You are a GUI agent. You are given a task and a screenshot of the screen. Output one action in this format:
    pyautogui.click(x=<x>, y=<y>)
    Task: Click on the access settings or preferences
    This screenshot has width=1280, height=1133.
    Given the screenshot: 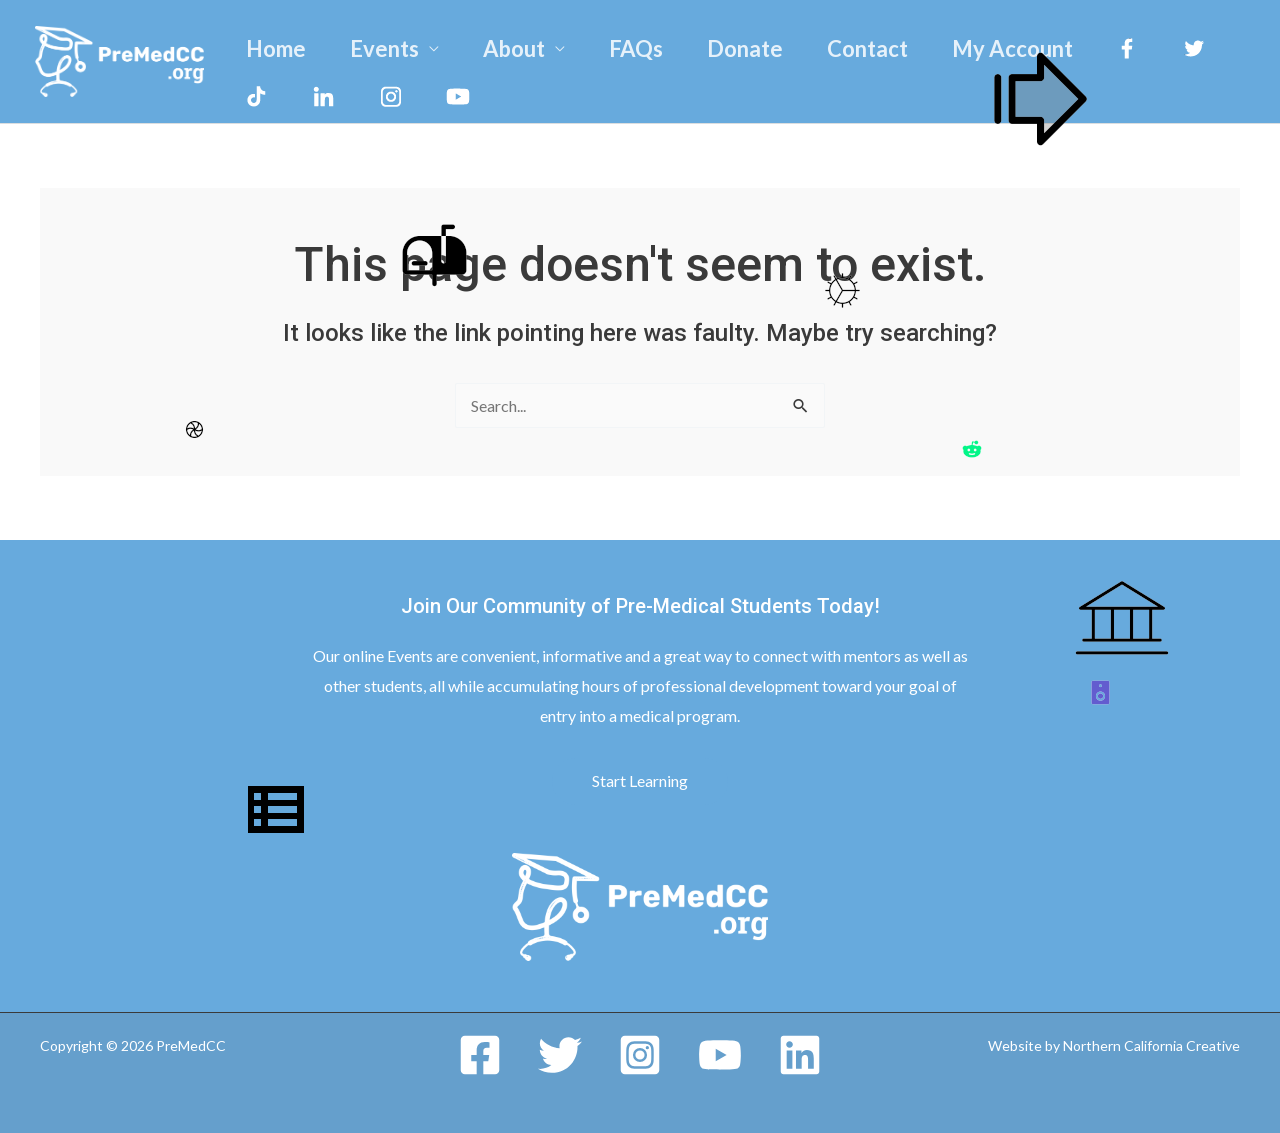 What is the action you would take?
    pyautogui.click(x=842, y=290)
    